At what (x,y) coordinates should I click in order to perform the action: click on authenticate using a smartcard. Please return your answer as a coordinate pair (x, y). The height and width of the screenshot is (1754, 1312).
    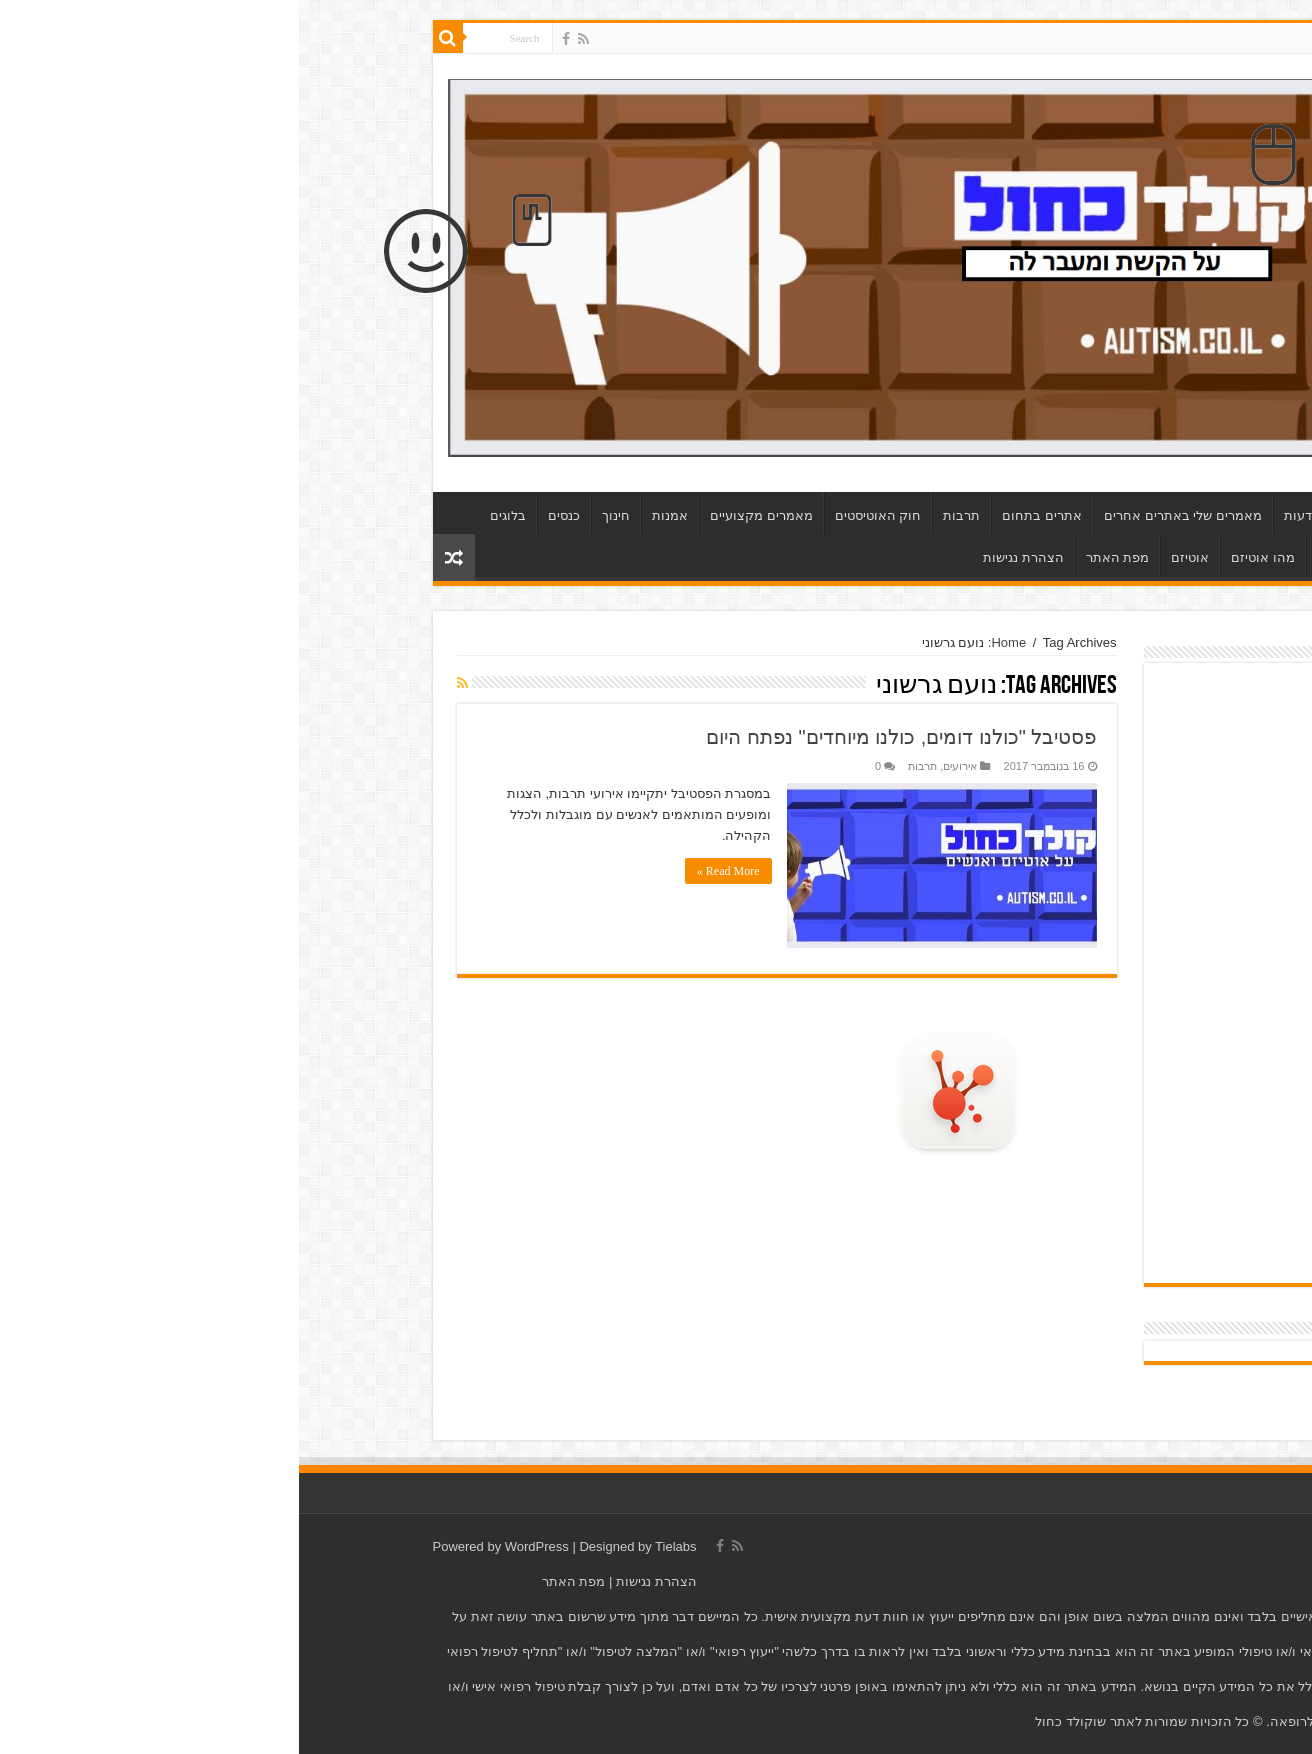
    Looking at the image, I should click on (532, 220).